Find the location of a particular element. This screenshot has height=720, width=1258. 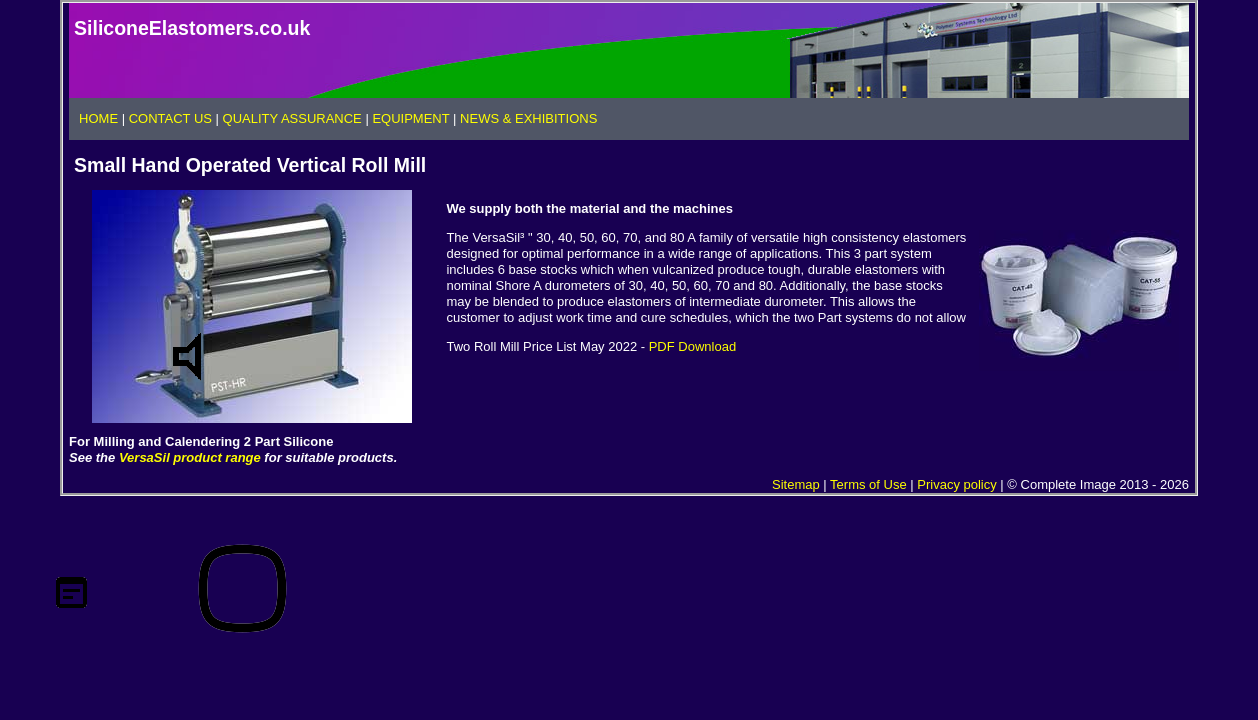

open text editor or document composer is located at coordinates (71, 592).